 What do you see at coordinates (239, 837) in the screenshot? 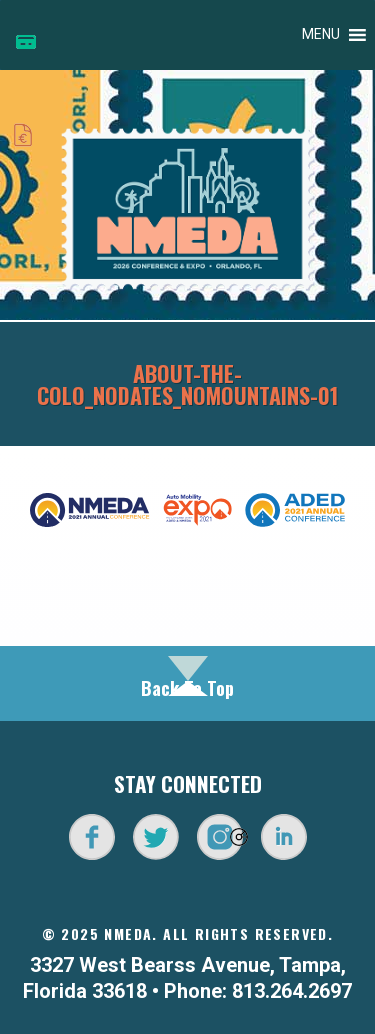
I see `play or access music library` at bounding box center [239, 837].